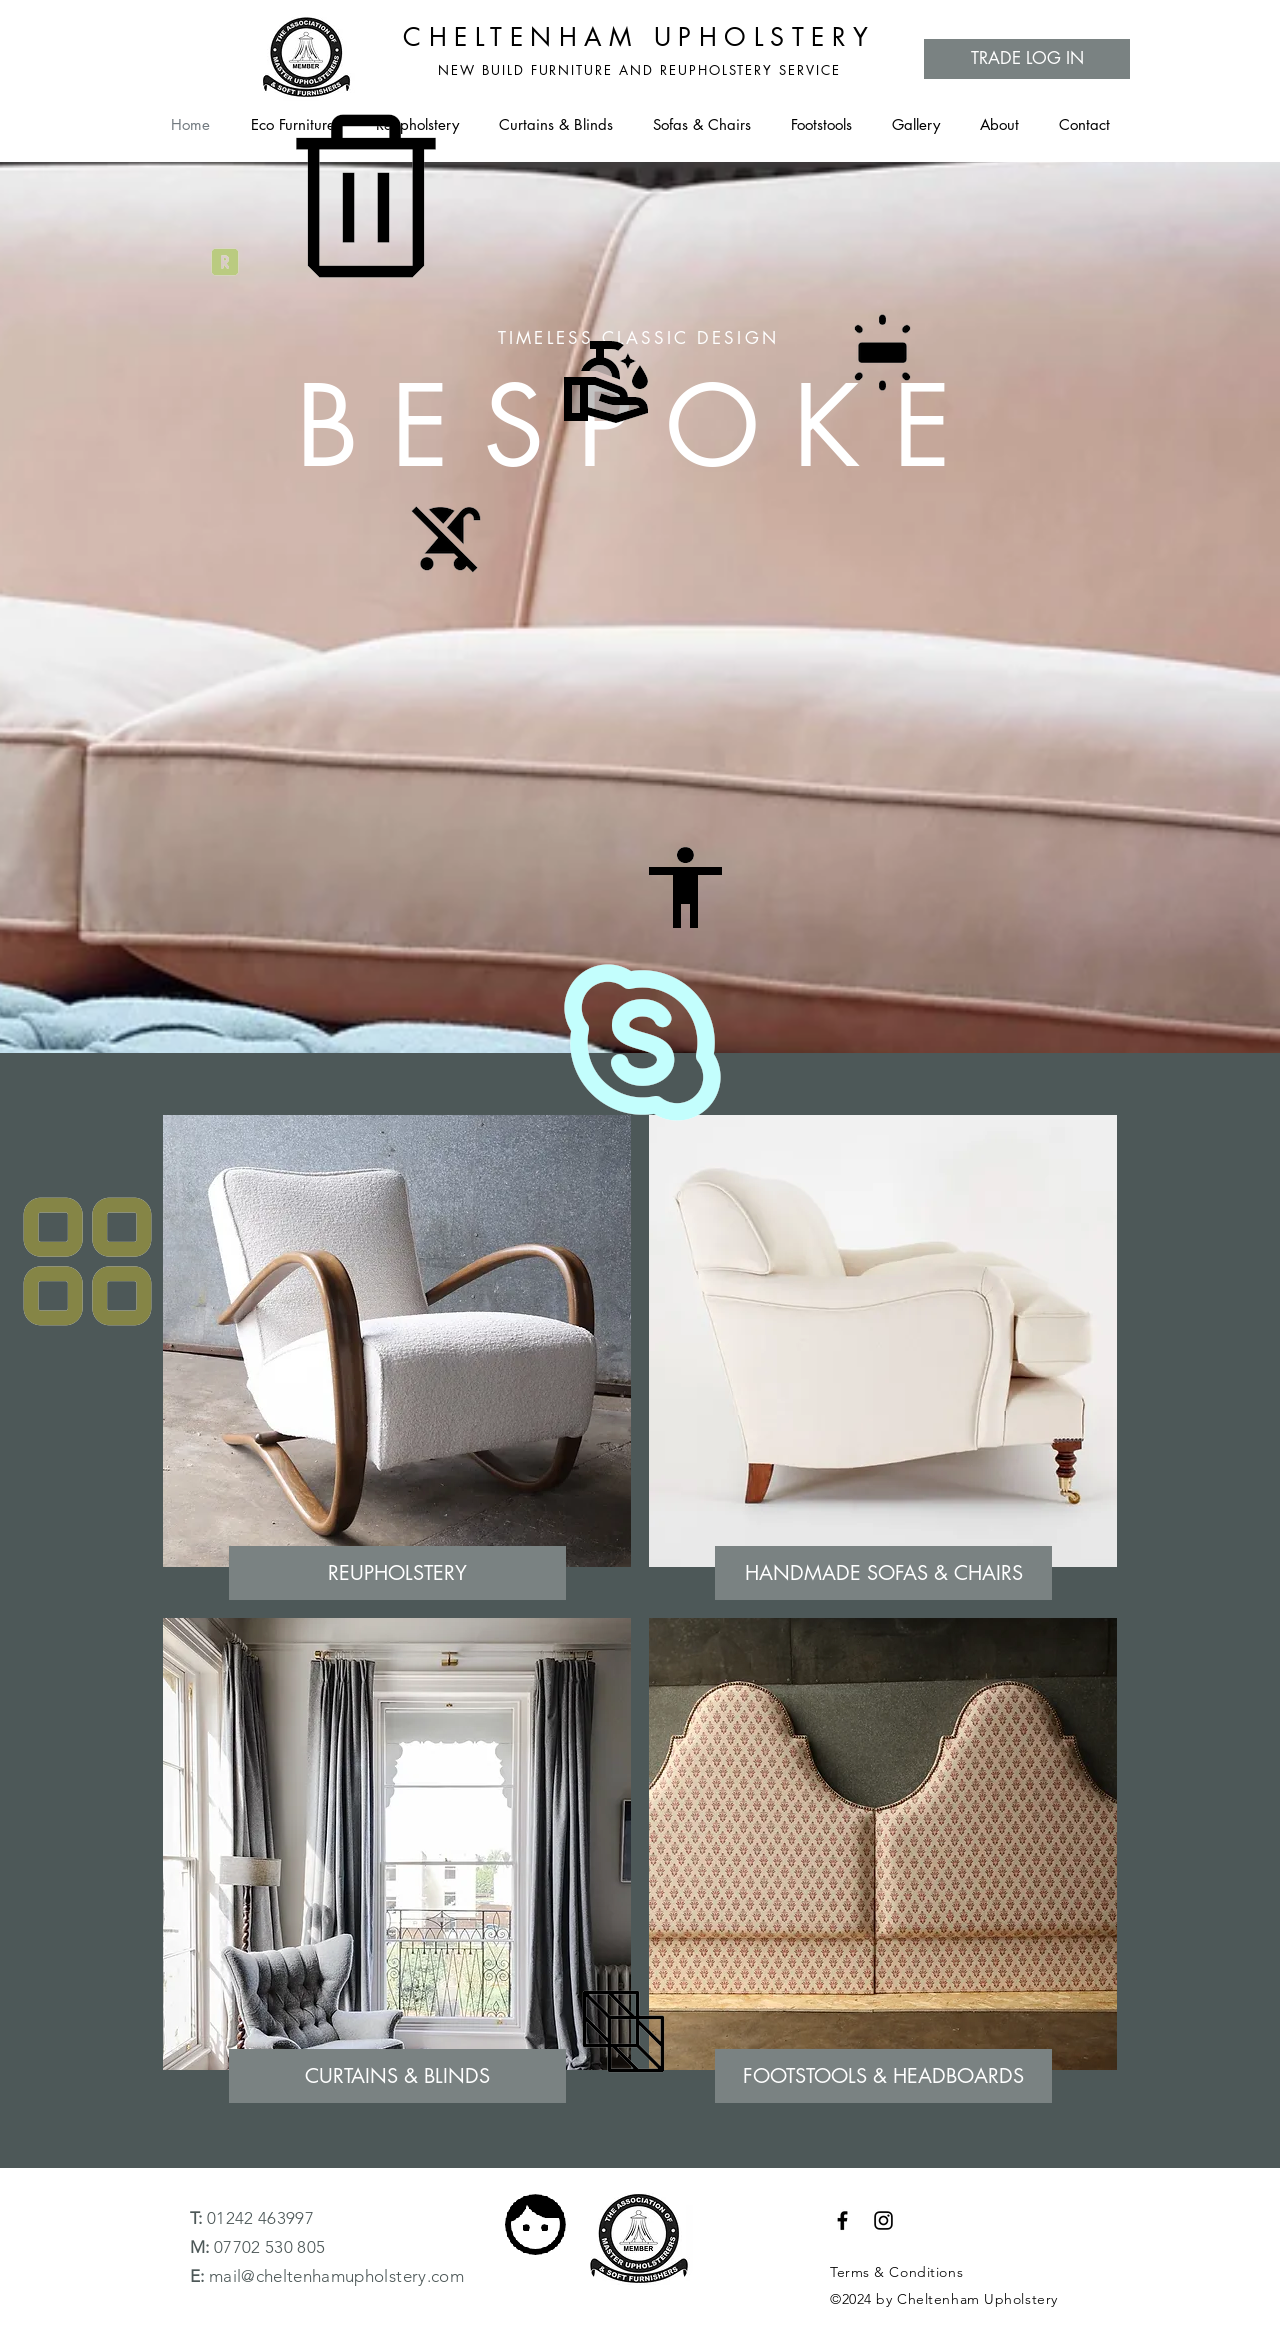 Image resolution: width=1280 pixels, height=2332 pixels. What do you see at coordinates (623, 2031) in the screenshot?
I see `exclude overlapping areas in shape editing` at bounding box center [623, 2031].